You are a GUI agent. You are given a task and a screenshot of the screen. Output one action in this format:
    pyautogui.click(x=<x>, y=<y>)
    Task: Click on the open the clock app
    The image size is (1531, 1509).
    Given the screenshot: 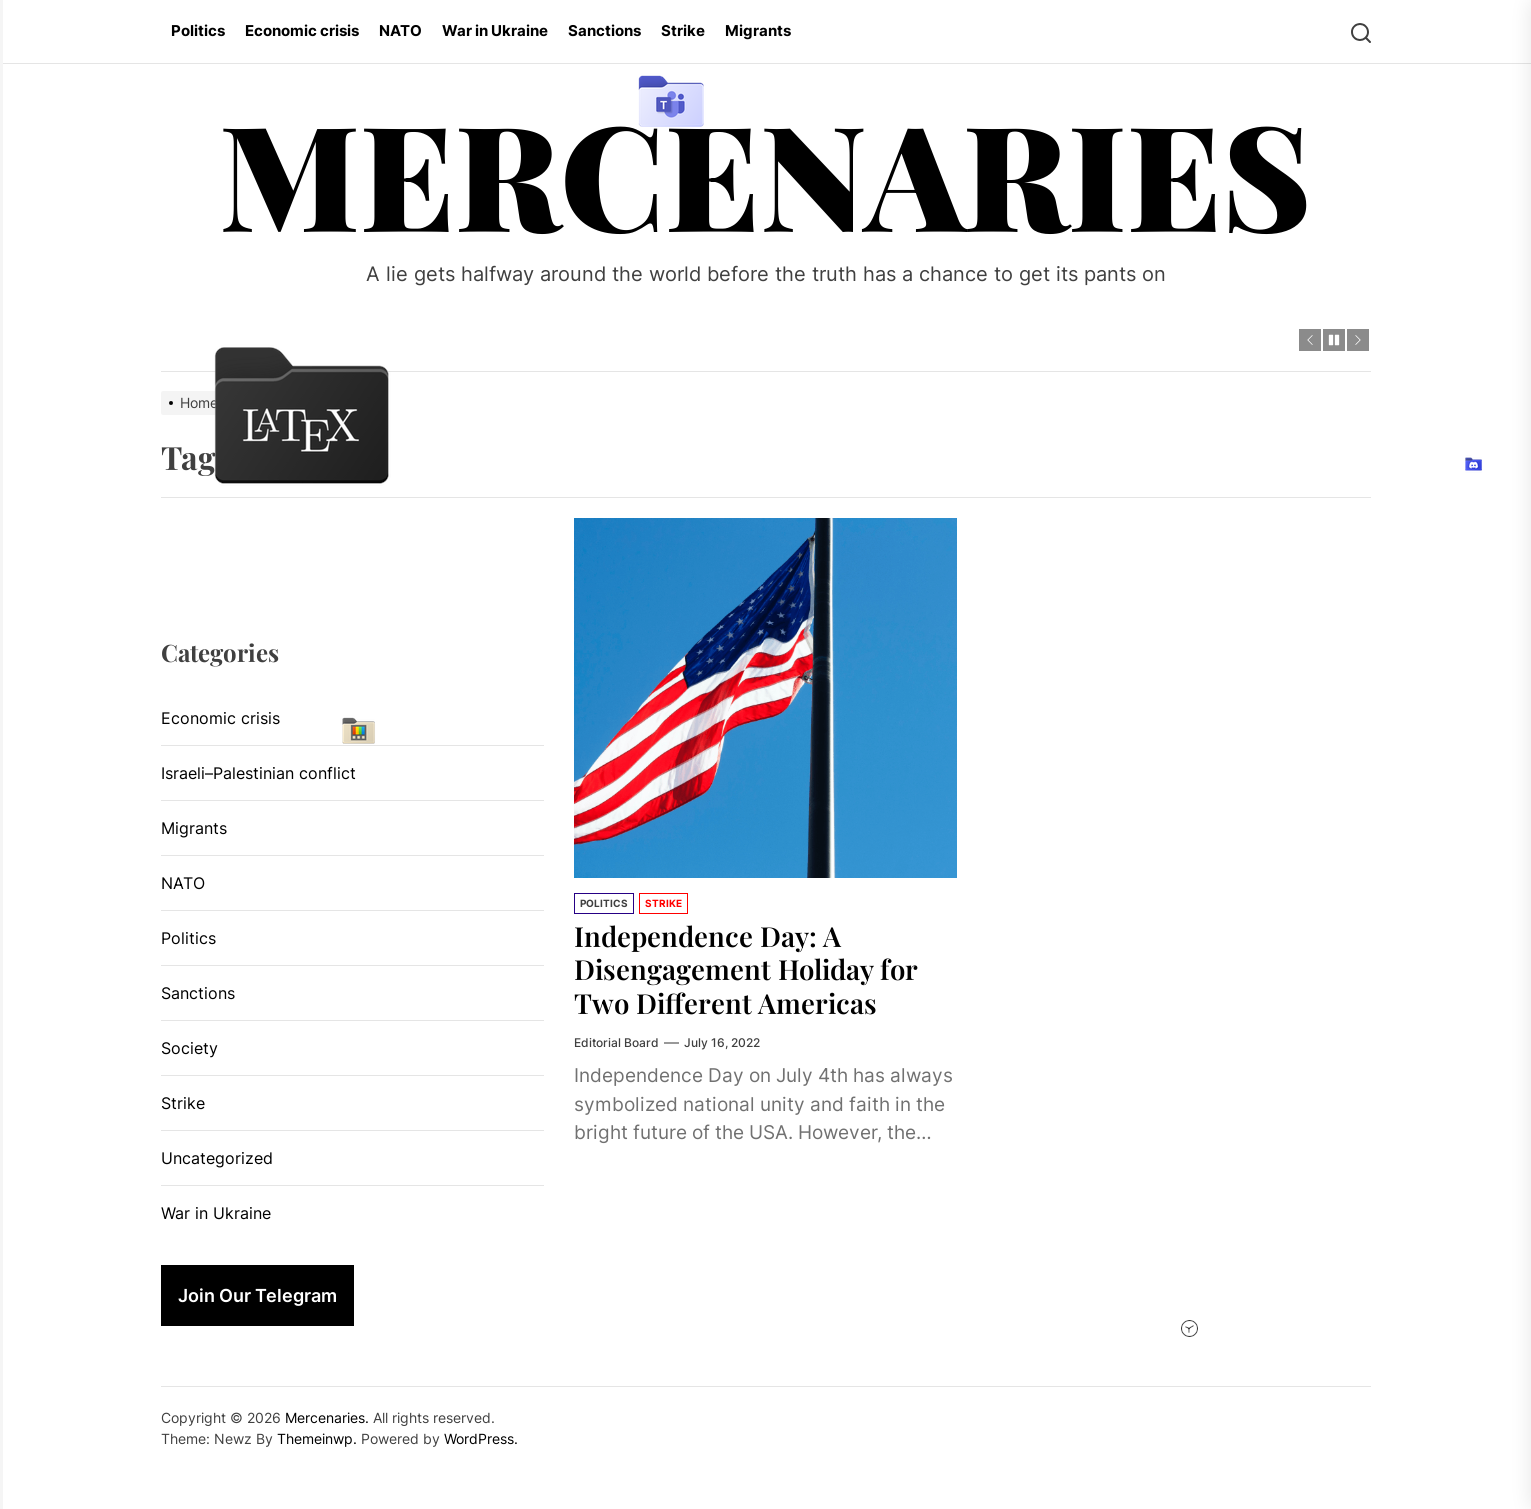 What is the action you would take?
    pyautogui.click(x=1189, y=1328)
    